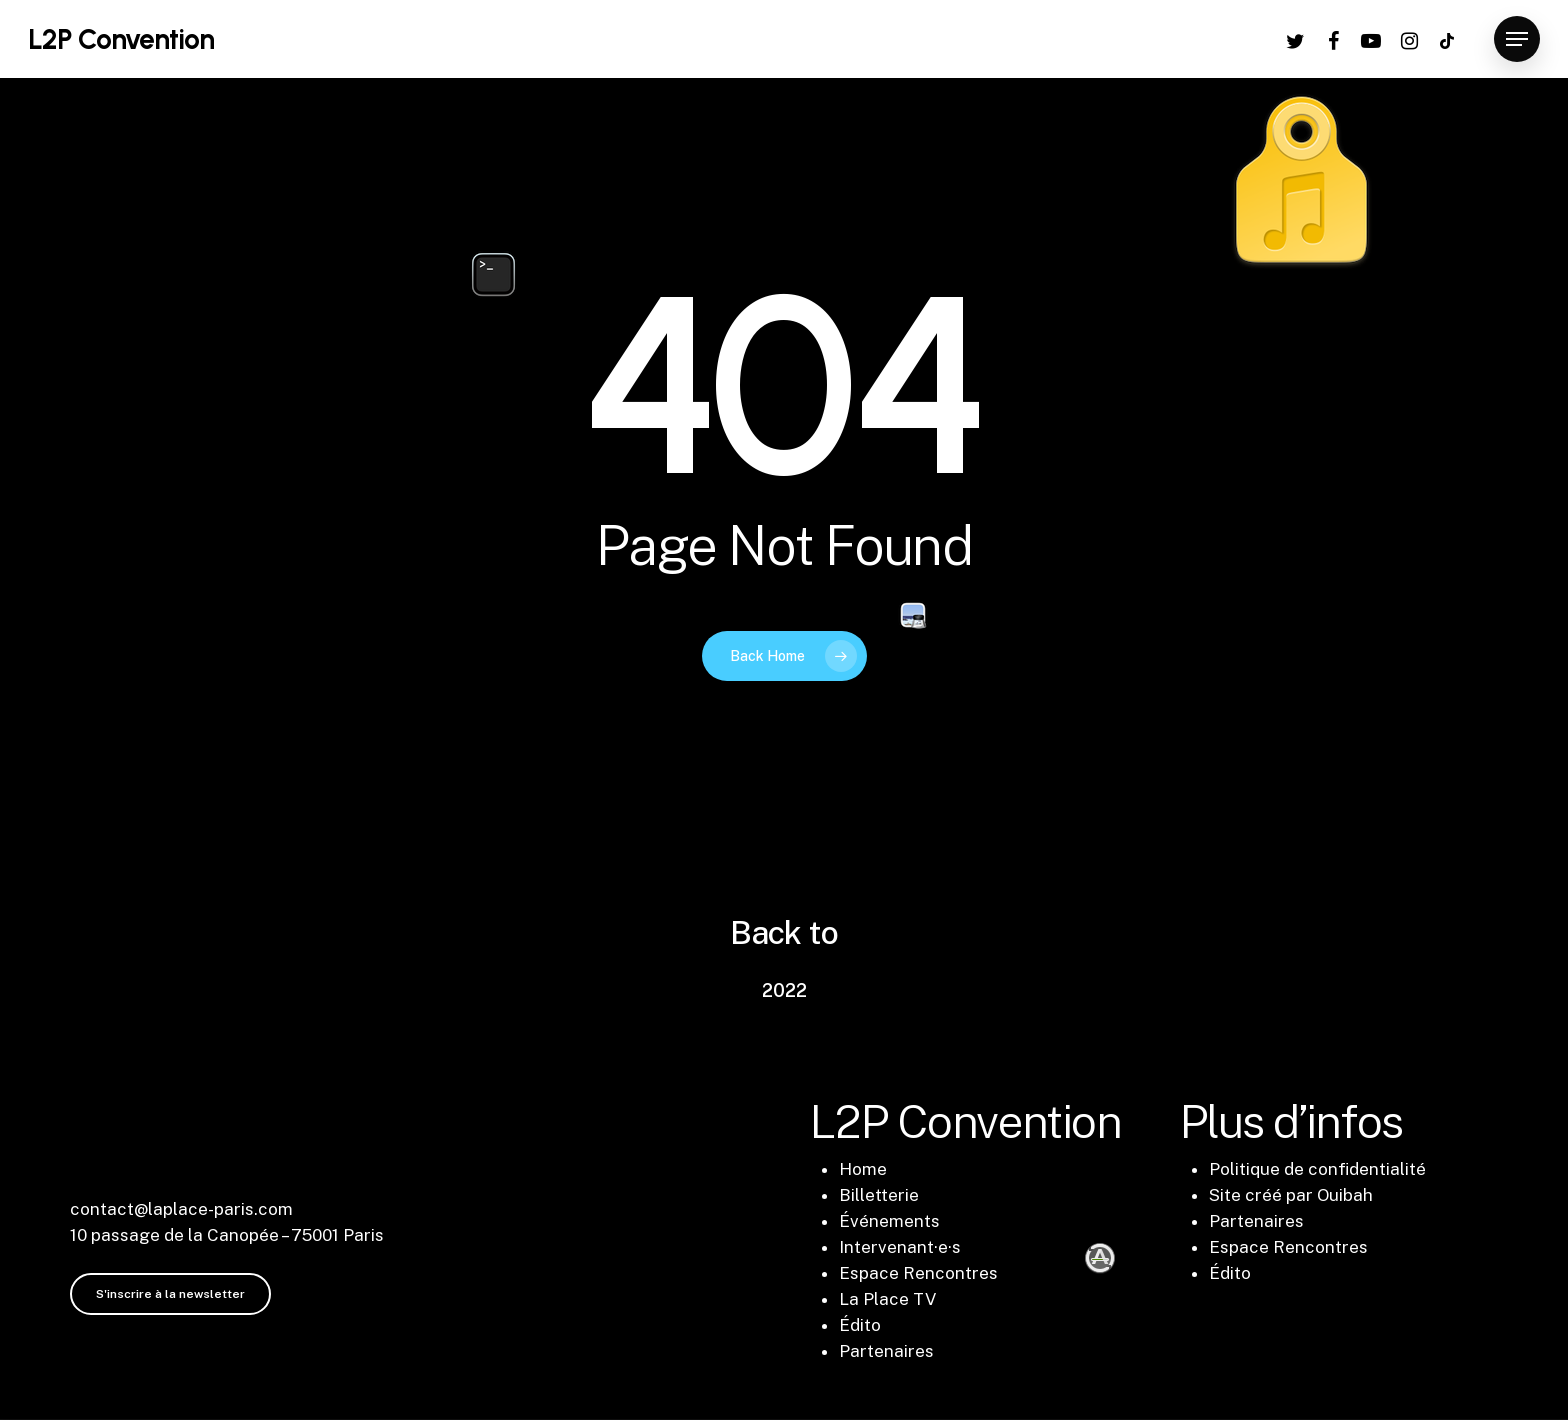 Image resolution: width=1568 pixels, height=1420 pixels. I want to click on open Preview app to view images and PDFs, so click(913, 615).